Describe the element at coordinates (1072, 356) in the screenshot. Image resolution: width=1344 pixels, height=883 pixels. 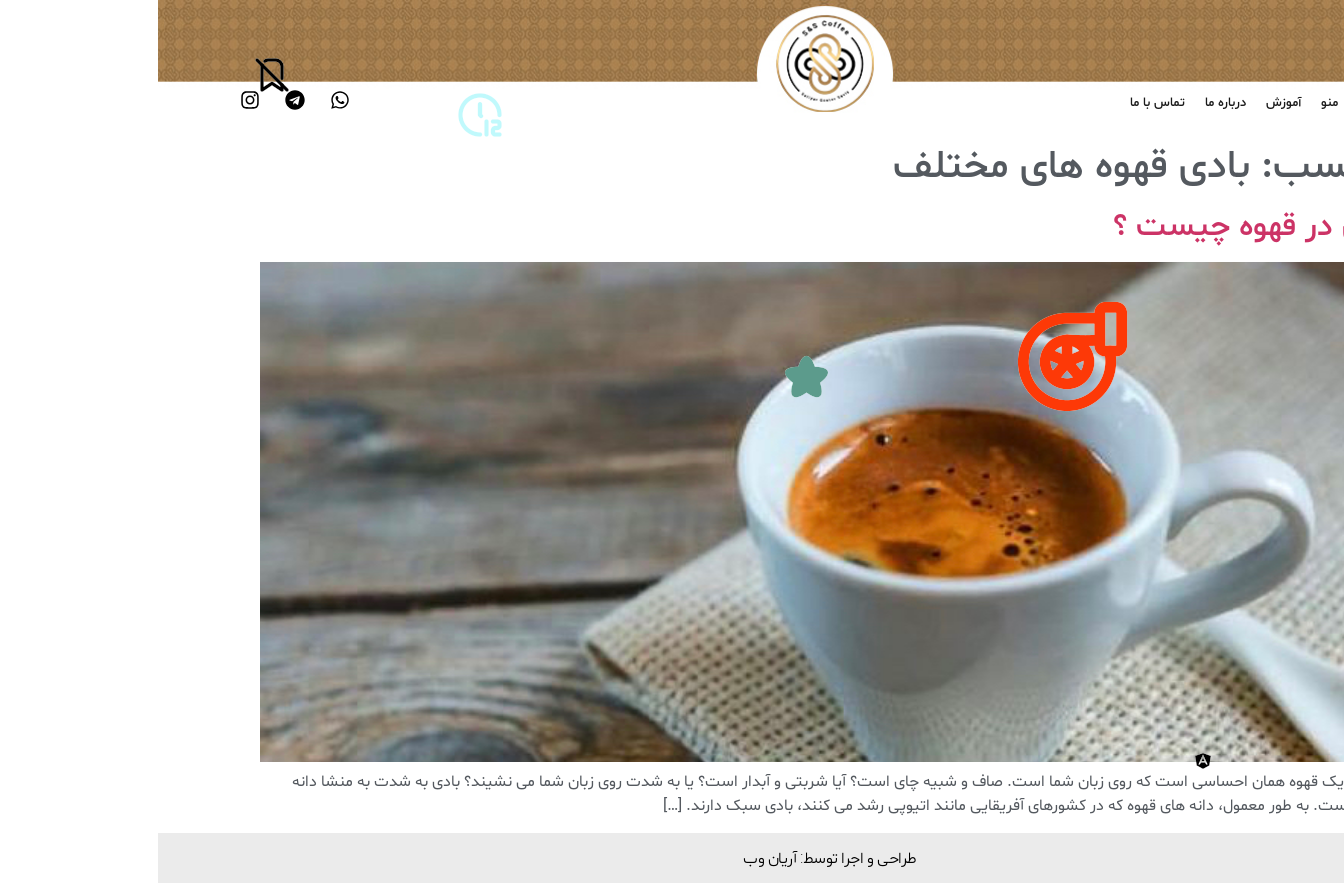
I see `access turbocharger or engine performance settings` at that location.